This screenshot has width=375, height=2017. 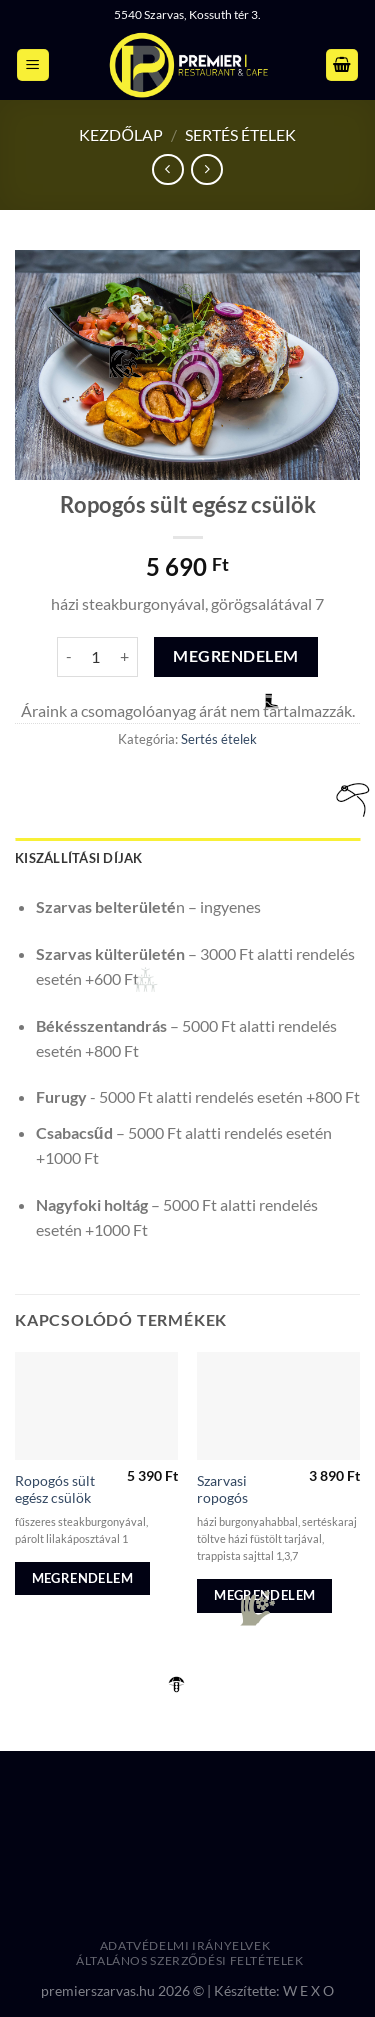 I want to click on cast an ice or frost spell, so click(x=258, y=1608).